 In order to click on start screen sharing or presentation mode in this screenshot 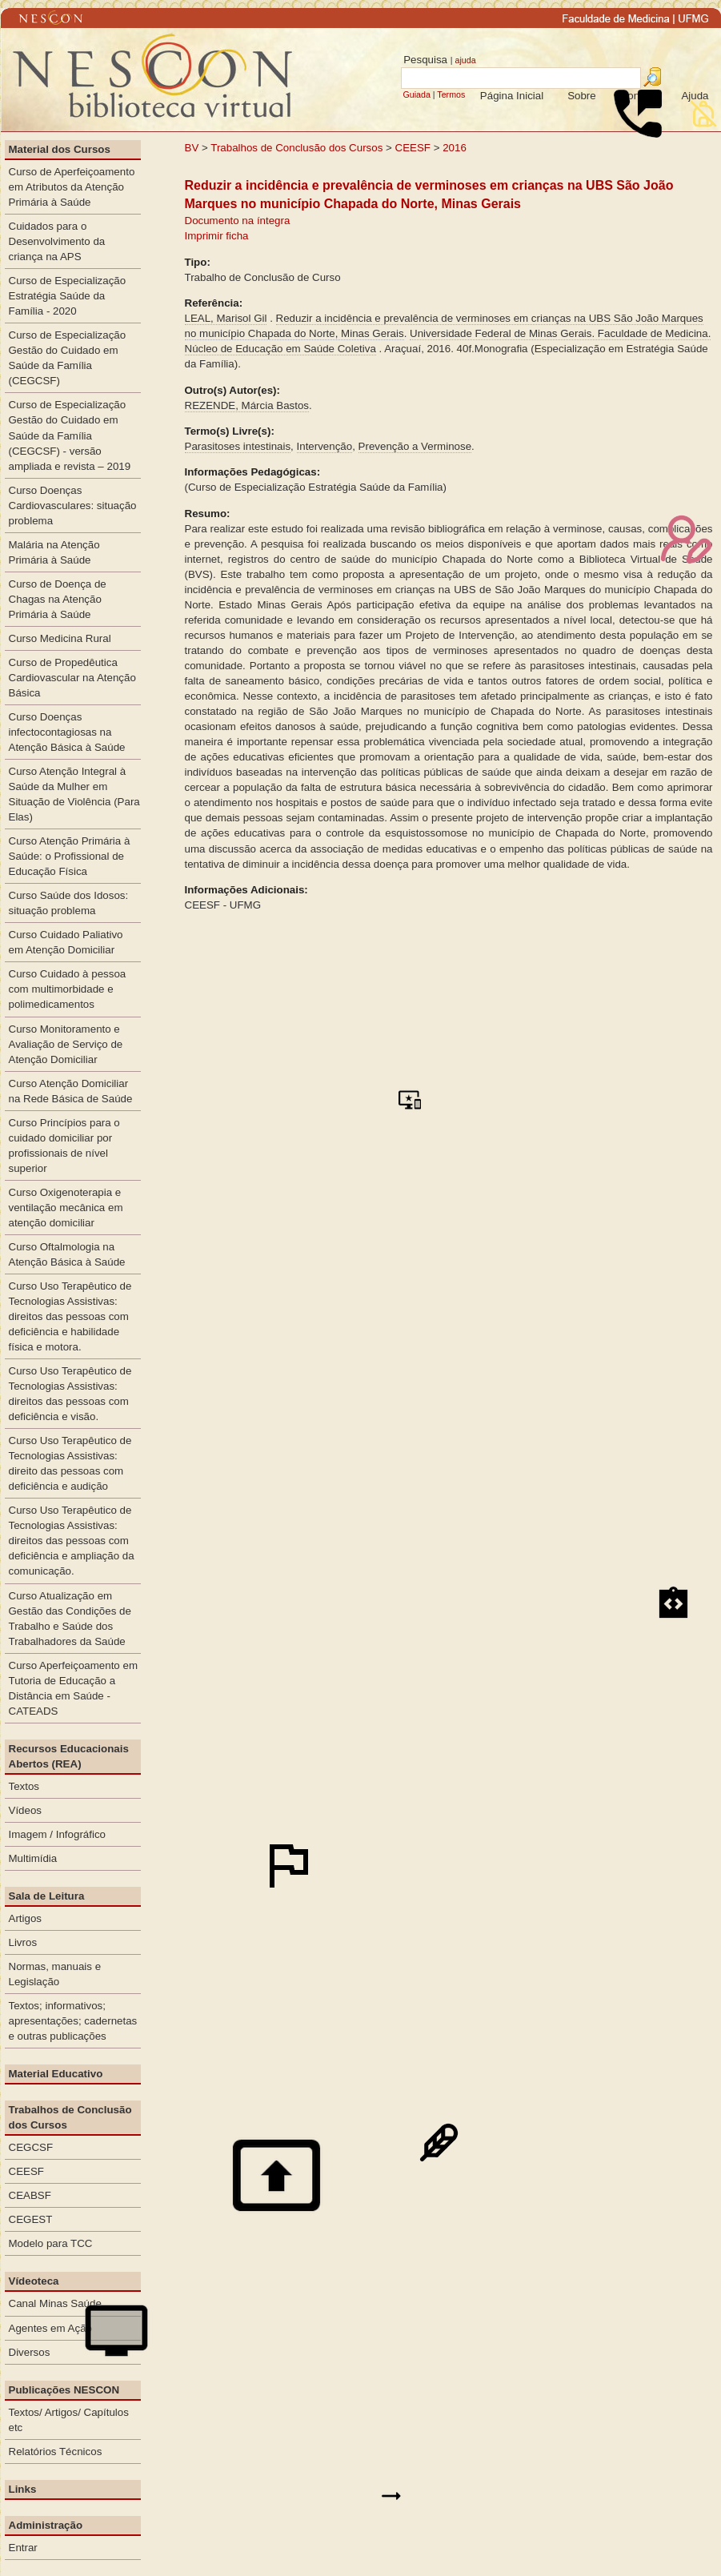, I will do `click(276, 2175)`.